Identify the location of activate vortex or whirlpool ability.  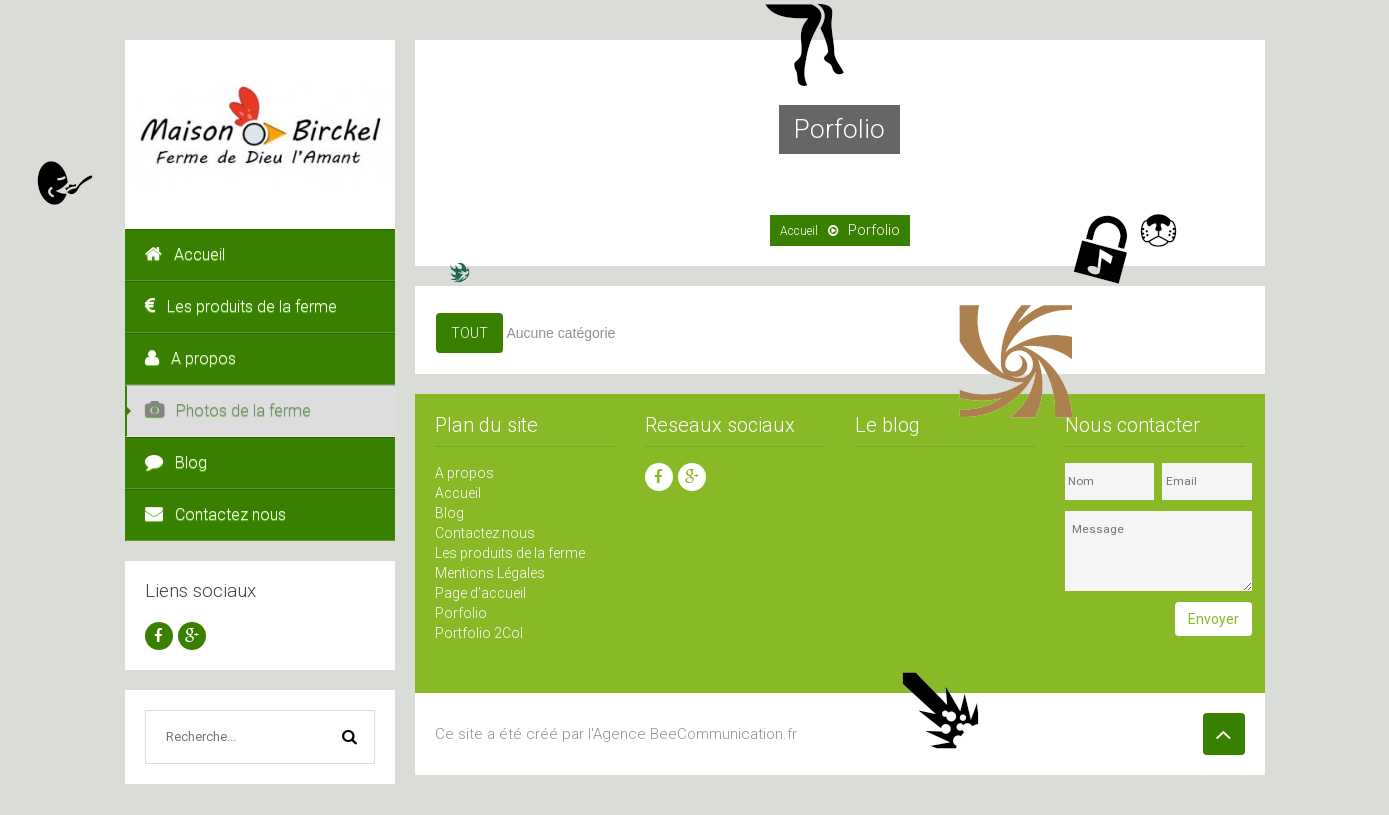
(1015, 361).